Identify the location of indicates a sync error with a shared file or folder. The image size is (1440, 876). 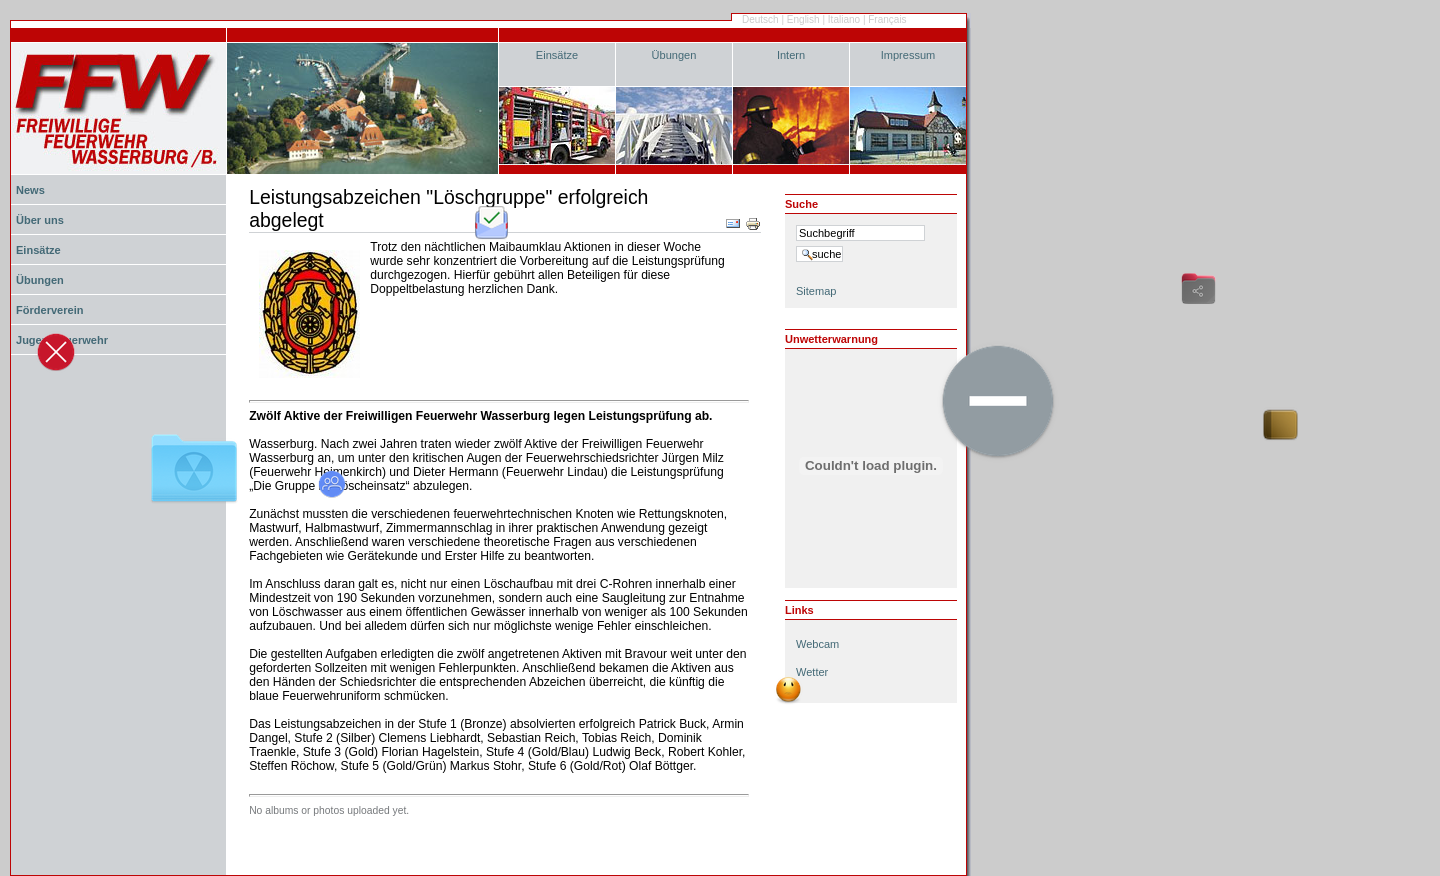
(56, 352).